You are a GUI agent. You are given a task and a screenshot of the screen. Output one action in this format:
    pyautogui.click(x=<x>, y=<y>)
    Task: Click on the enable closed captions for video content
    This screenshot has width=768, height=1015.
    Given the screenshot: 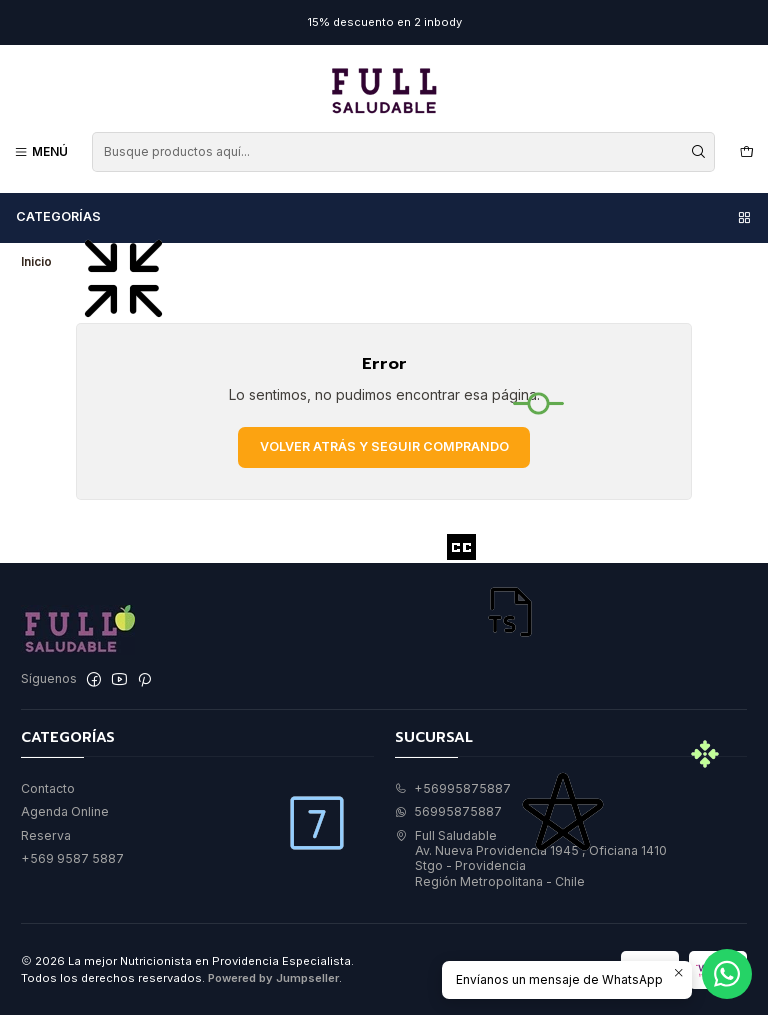 What is the action you would take?
    pyautogui.click(x=461, y=547)
    